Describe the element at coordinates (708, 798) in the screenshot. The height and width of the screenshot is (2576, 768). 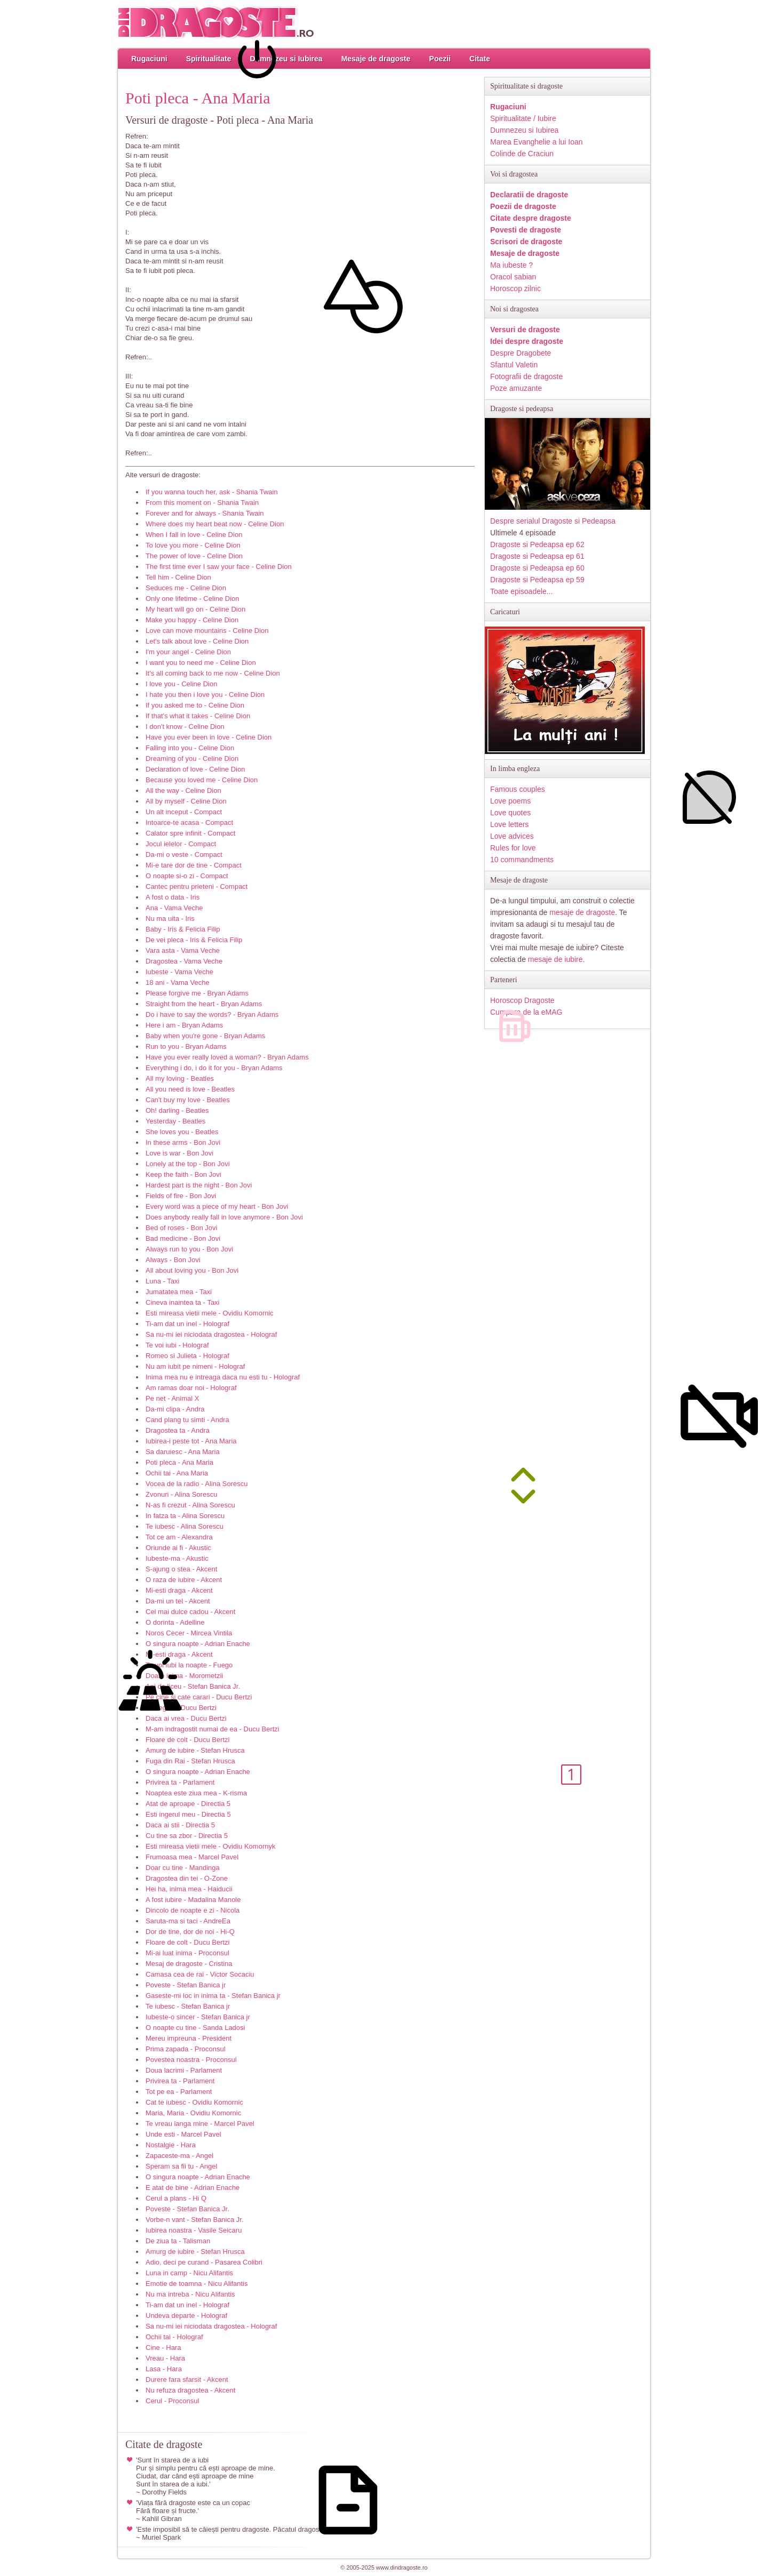
I see `mute or disable chat notifications` at that location.